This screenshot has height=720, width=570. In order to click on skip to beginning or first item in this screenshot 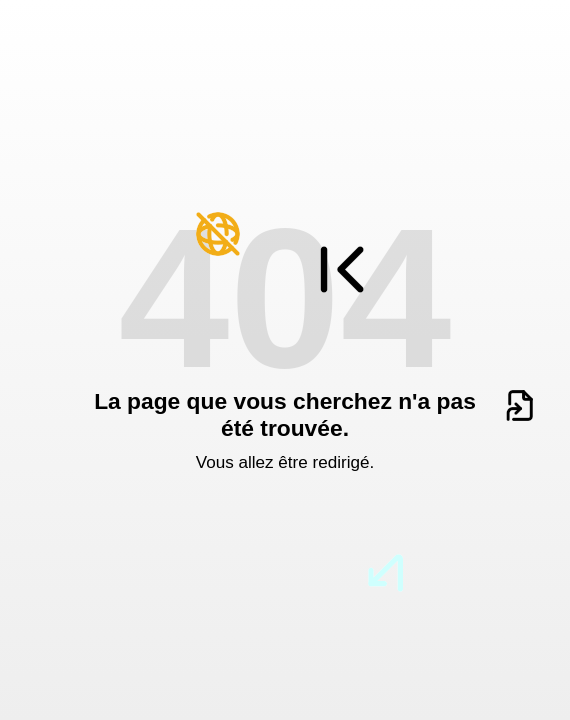, I will do `click(340, 269)`.